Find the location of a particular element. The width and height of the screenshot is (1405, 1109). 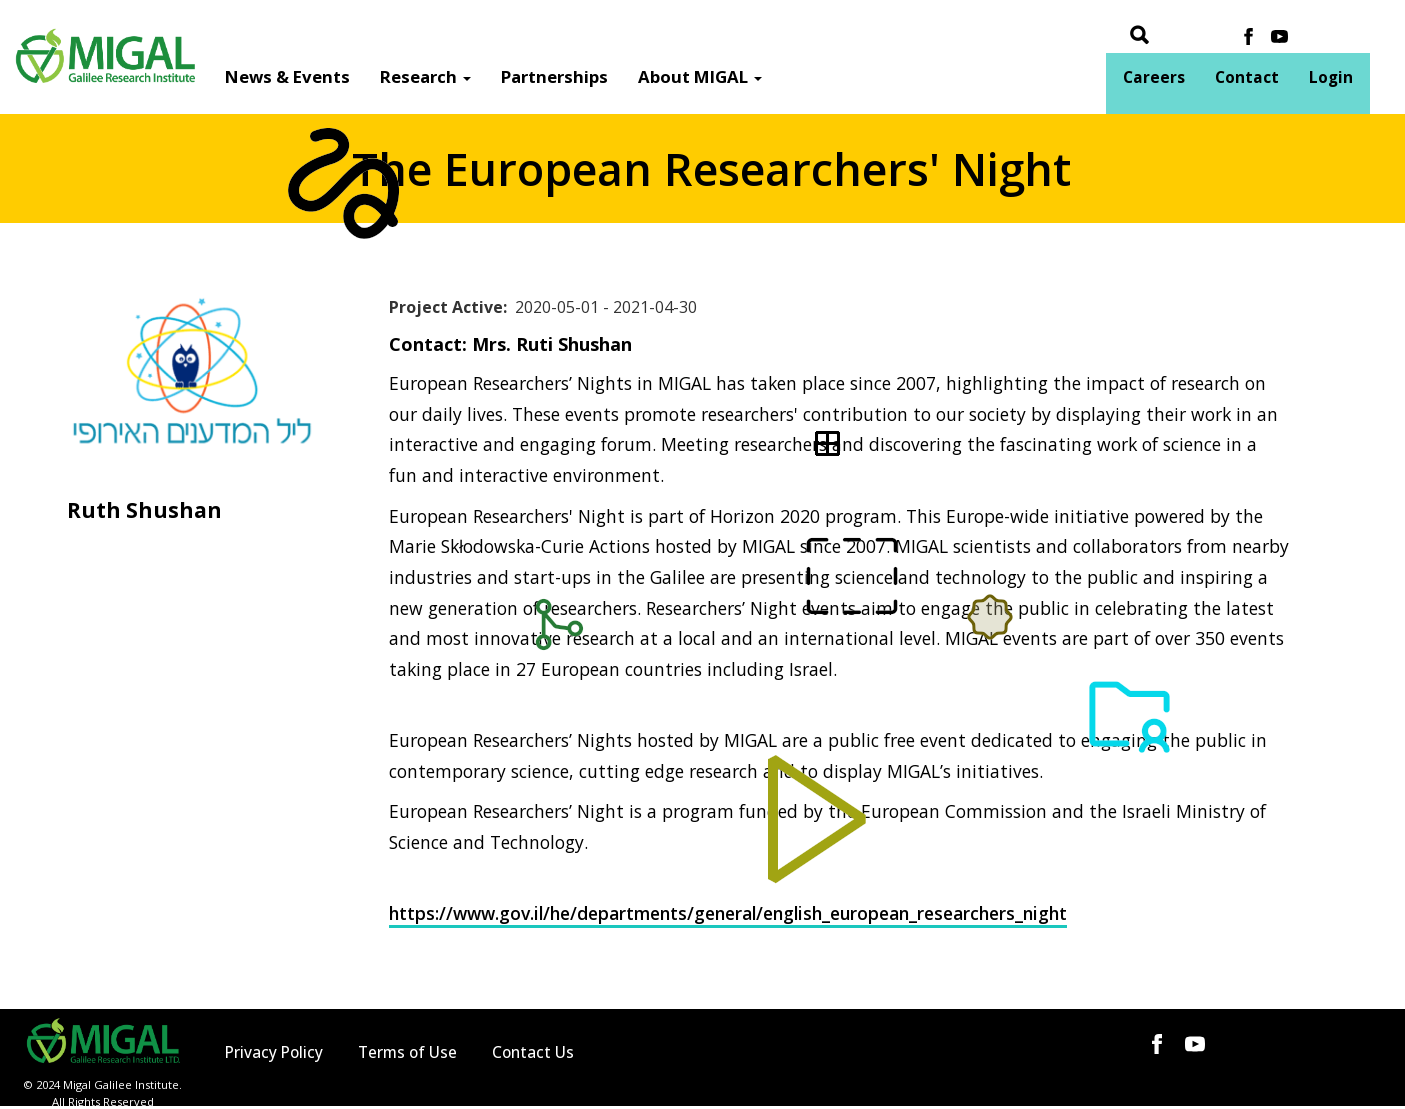

decorative squiggle or flourish element is located at coordinates (343, 183).